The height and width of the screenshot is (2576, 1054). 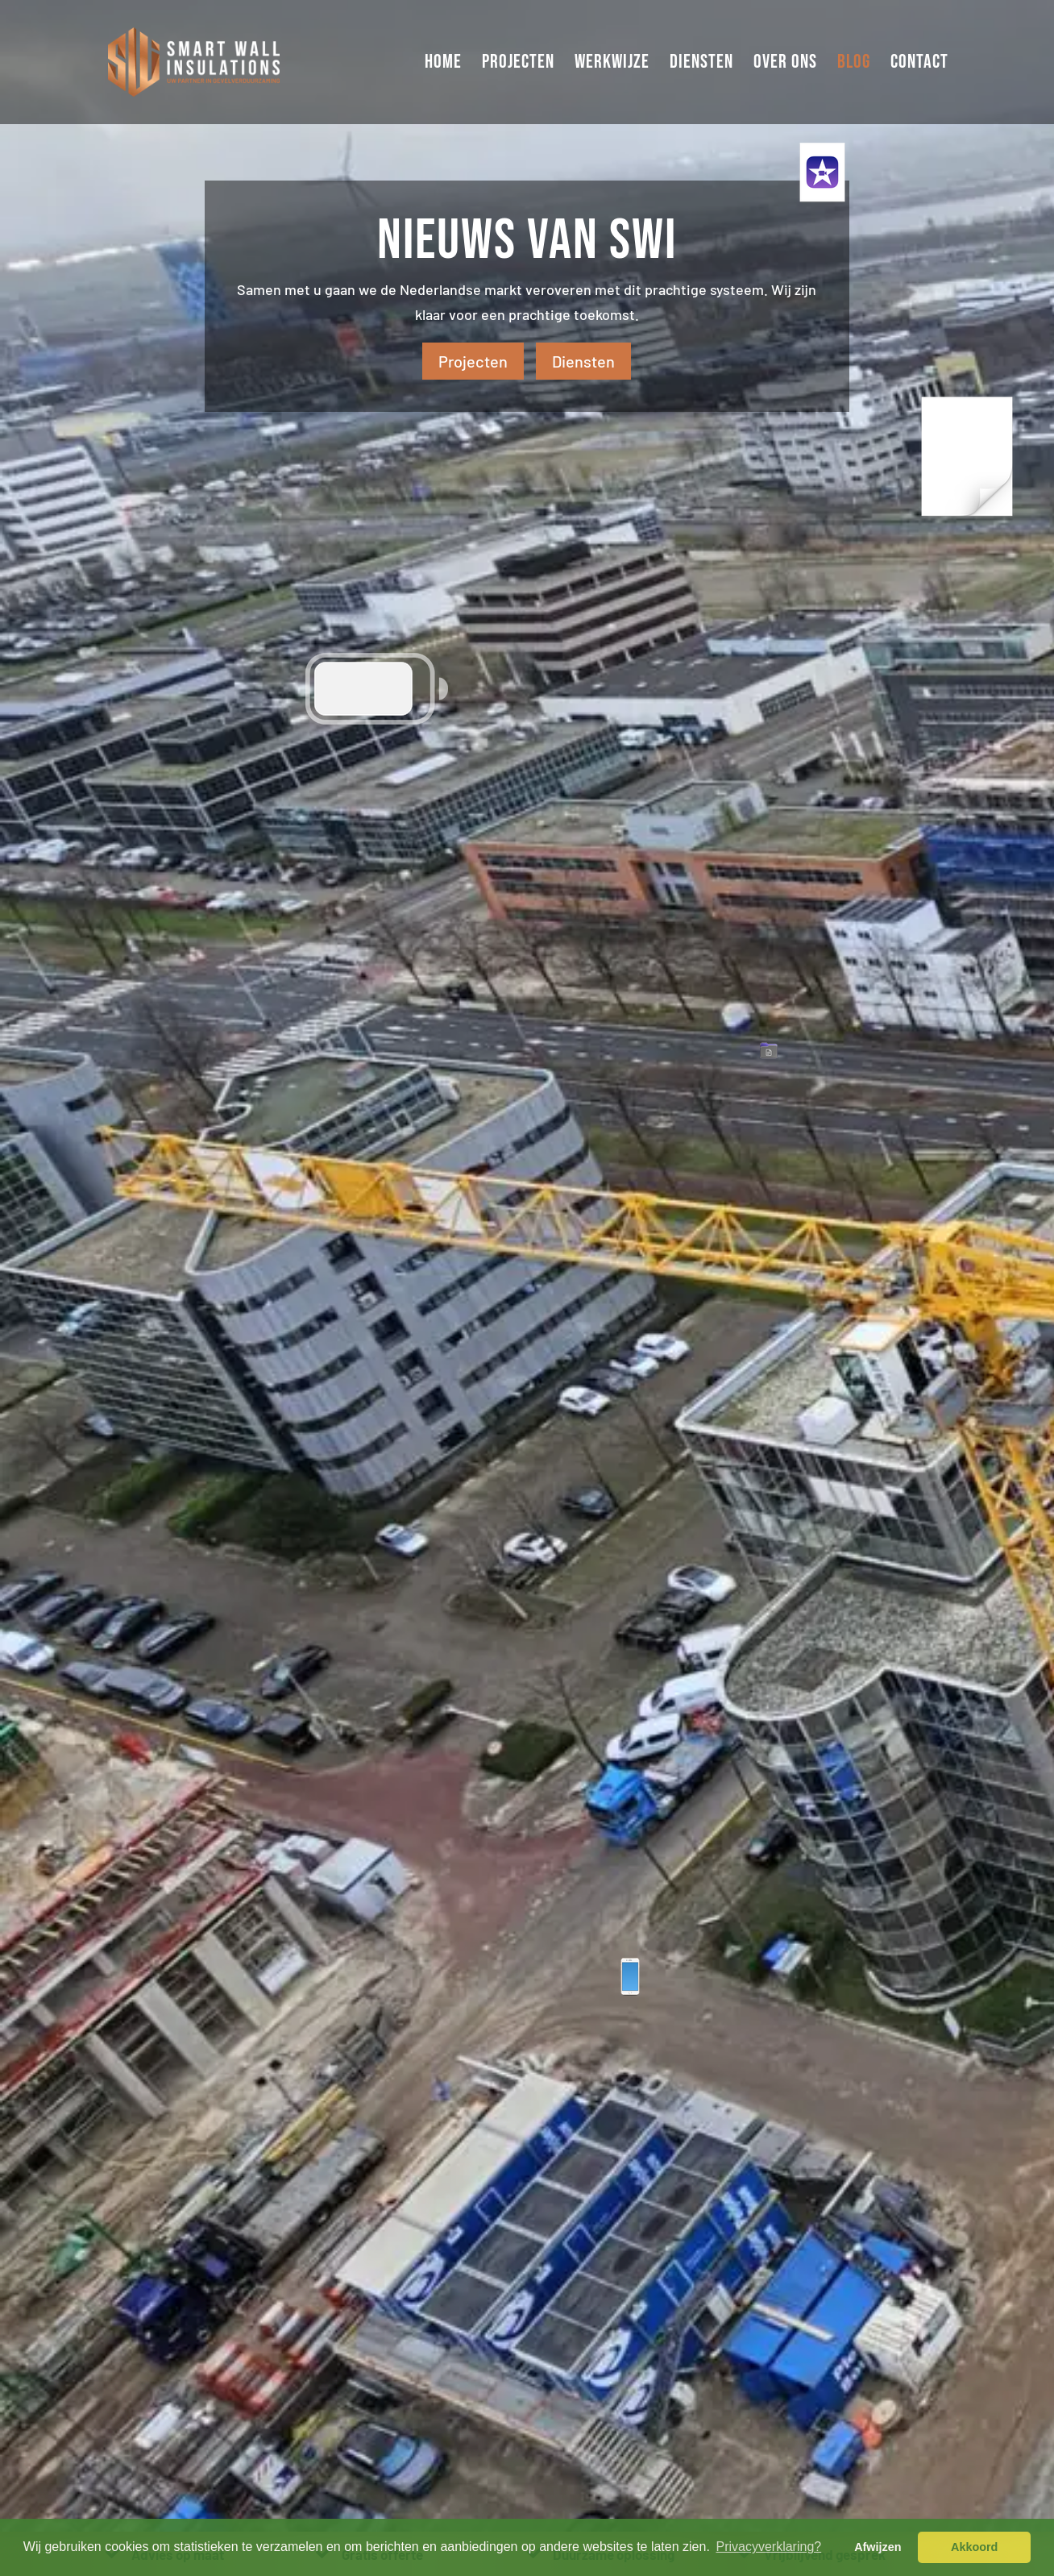 What do you see at coordinates (967, 459) in the screenshot?
I see `a blank document or stationery template` at bounding box center [967, 459].